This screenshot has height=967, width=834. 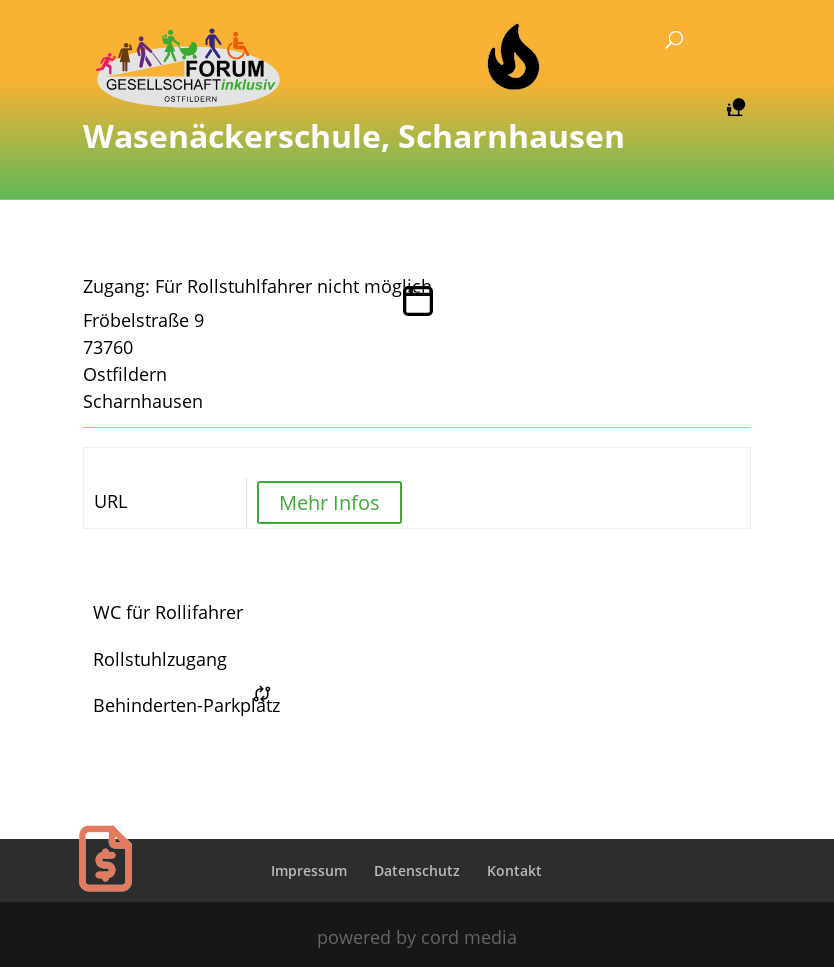 What do you see at coordinates (262, 694) in the screenshot?
I see `swap or exchange items` at bounding box center [262, 694].